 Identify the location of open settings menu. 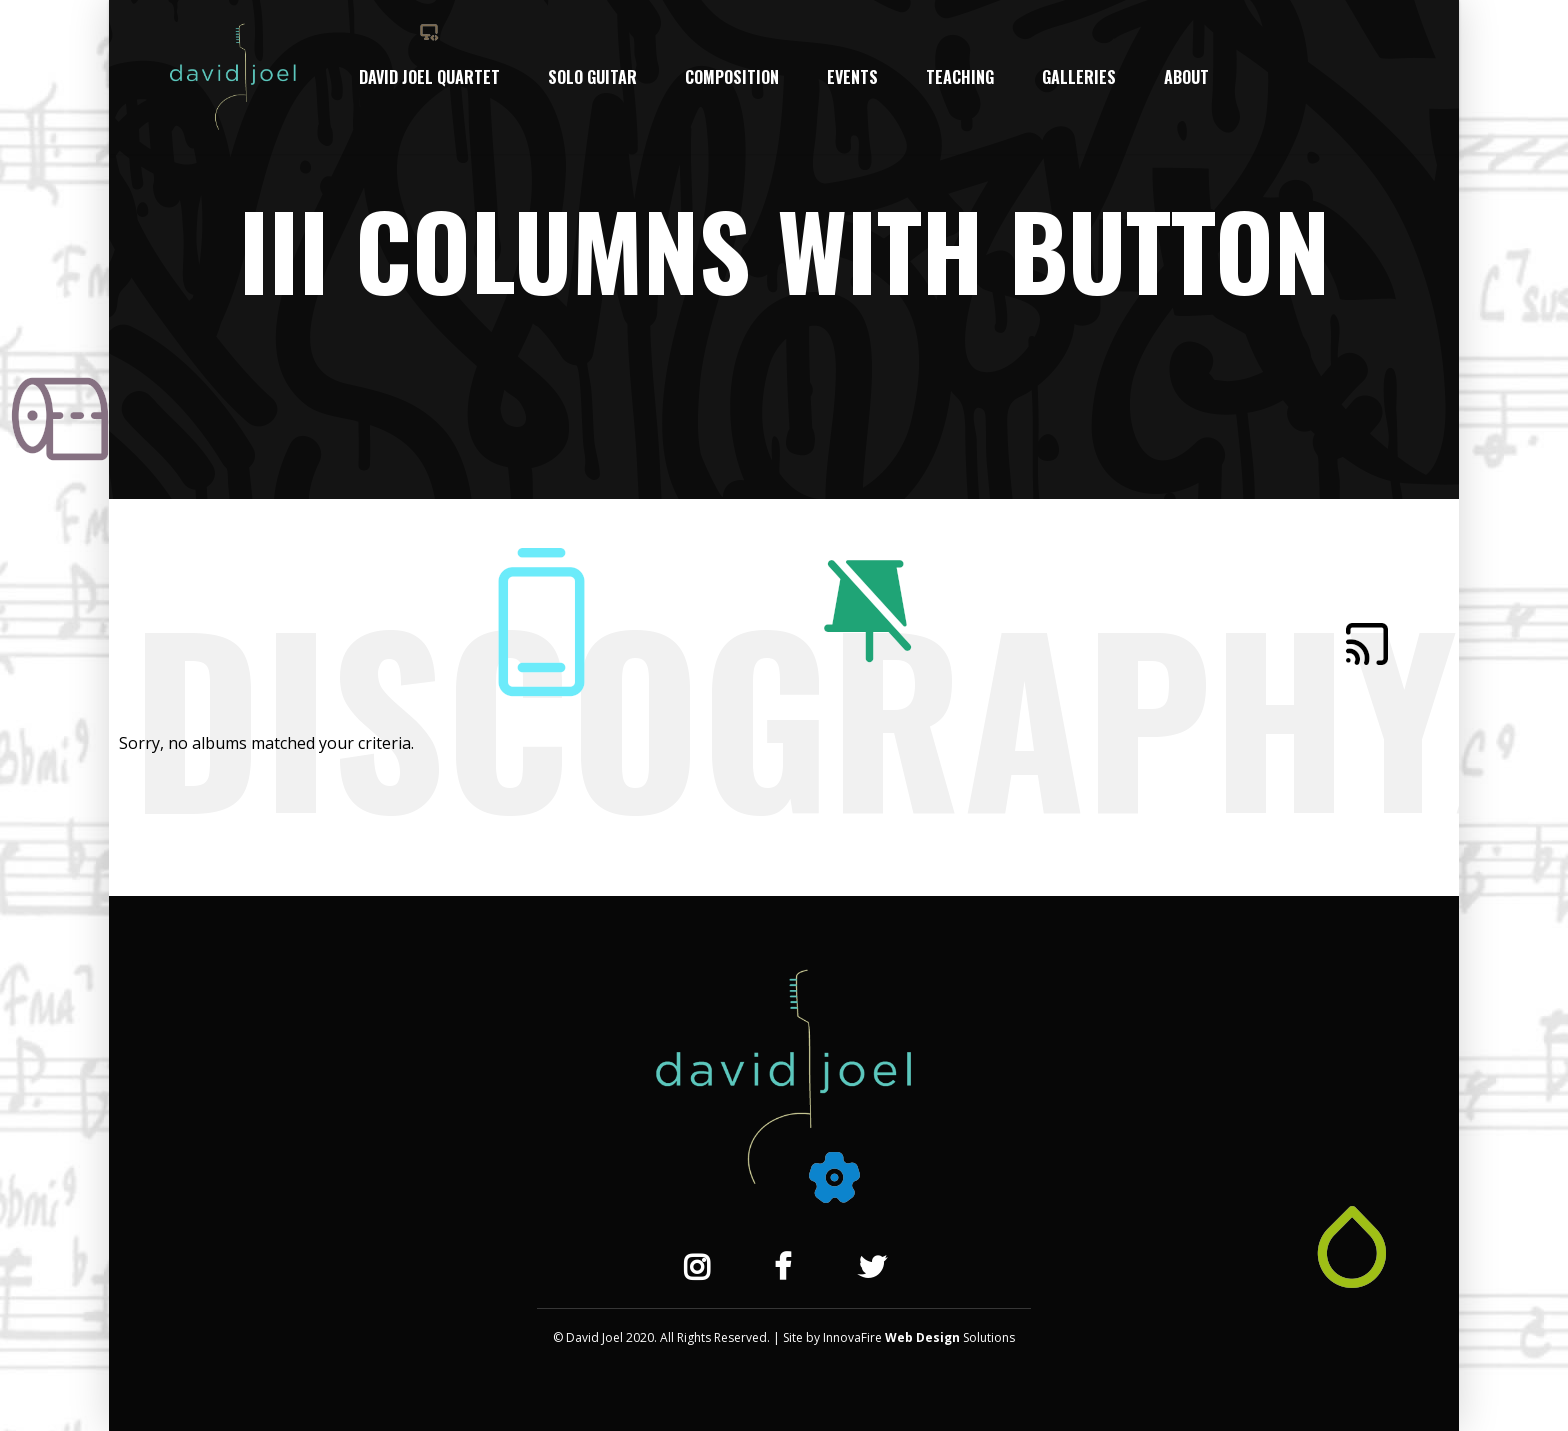
(834, 1177).